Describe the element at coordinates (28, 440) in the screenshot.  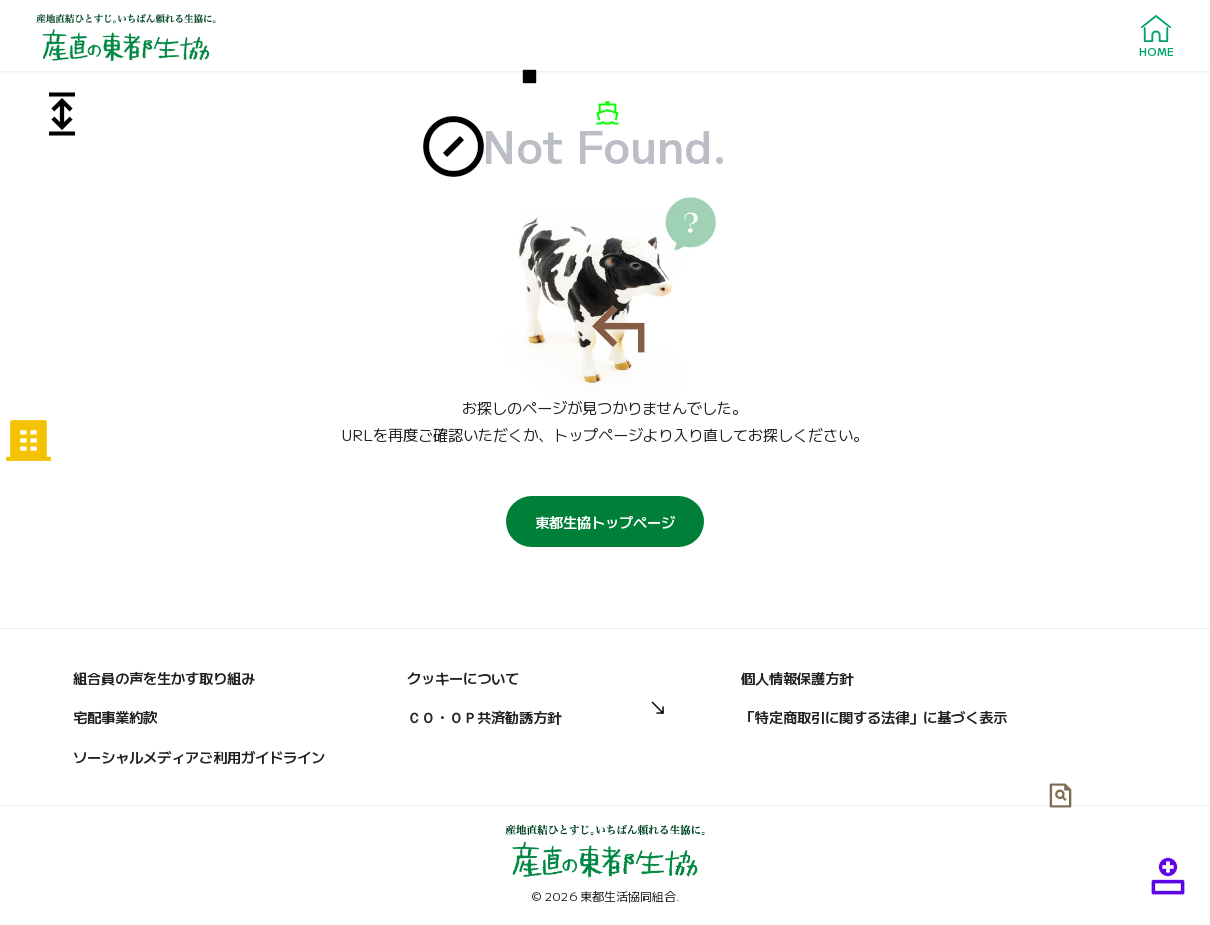
I see `view building or property details` at that location.